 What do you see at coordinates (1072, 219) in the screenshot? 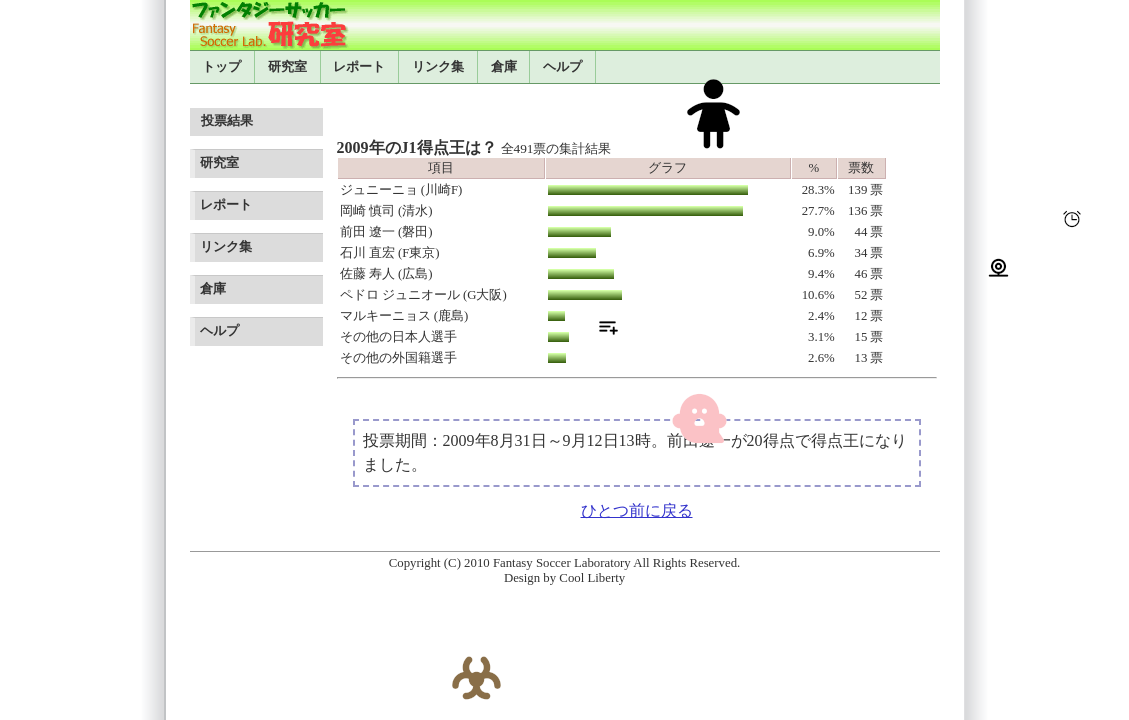
I see `set or manage alarms` at bounding box center [1072, 219].